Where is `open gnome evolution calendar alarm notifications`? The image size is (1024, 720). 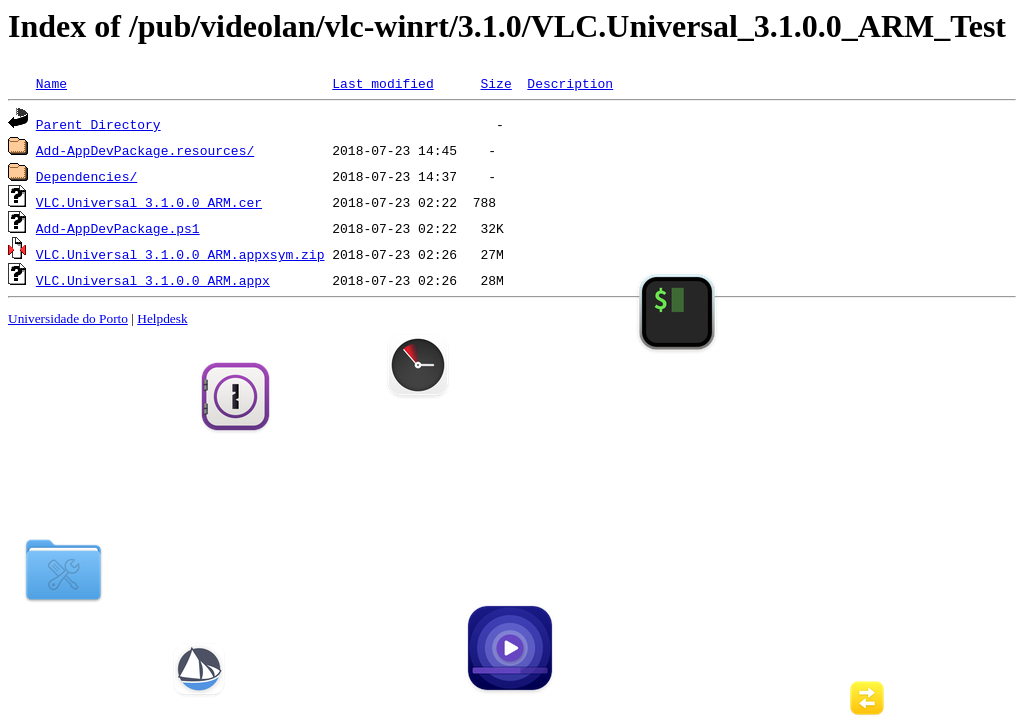
open gnome evolution calendar alarm notifications is located at coordinates (418, 365).